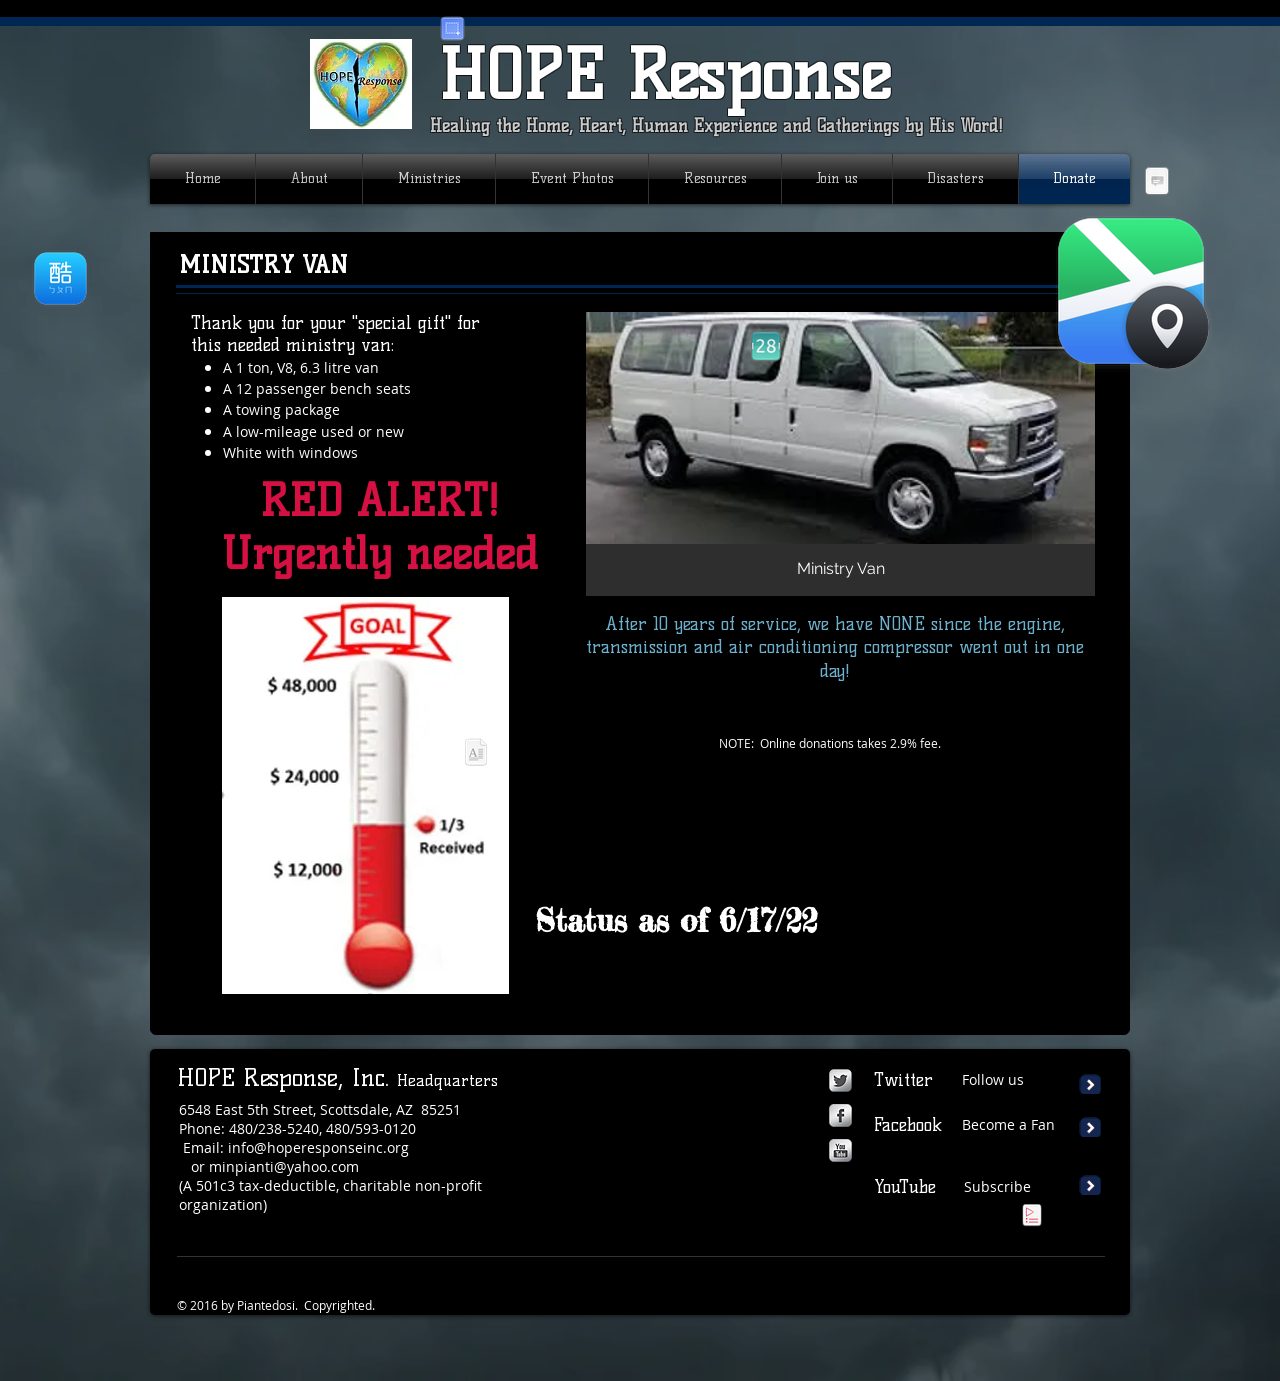  What do you see at coordinates (476, 752) in the screenshot?
I see `open a rich text document` at bounding box center [476, 752].